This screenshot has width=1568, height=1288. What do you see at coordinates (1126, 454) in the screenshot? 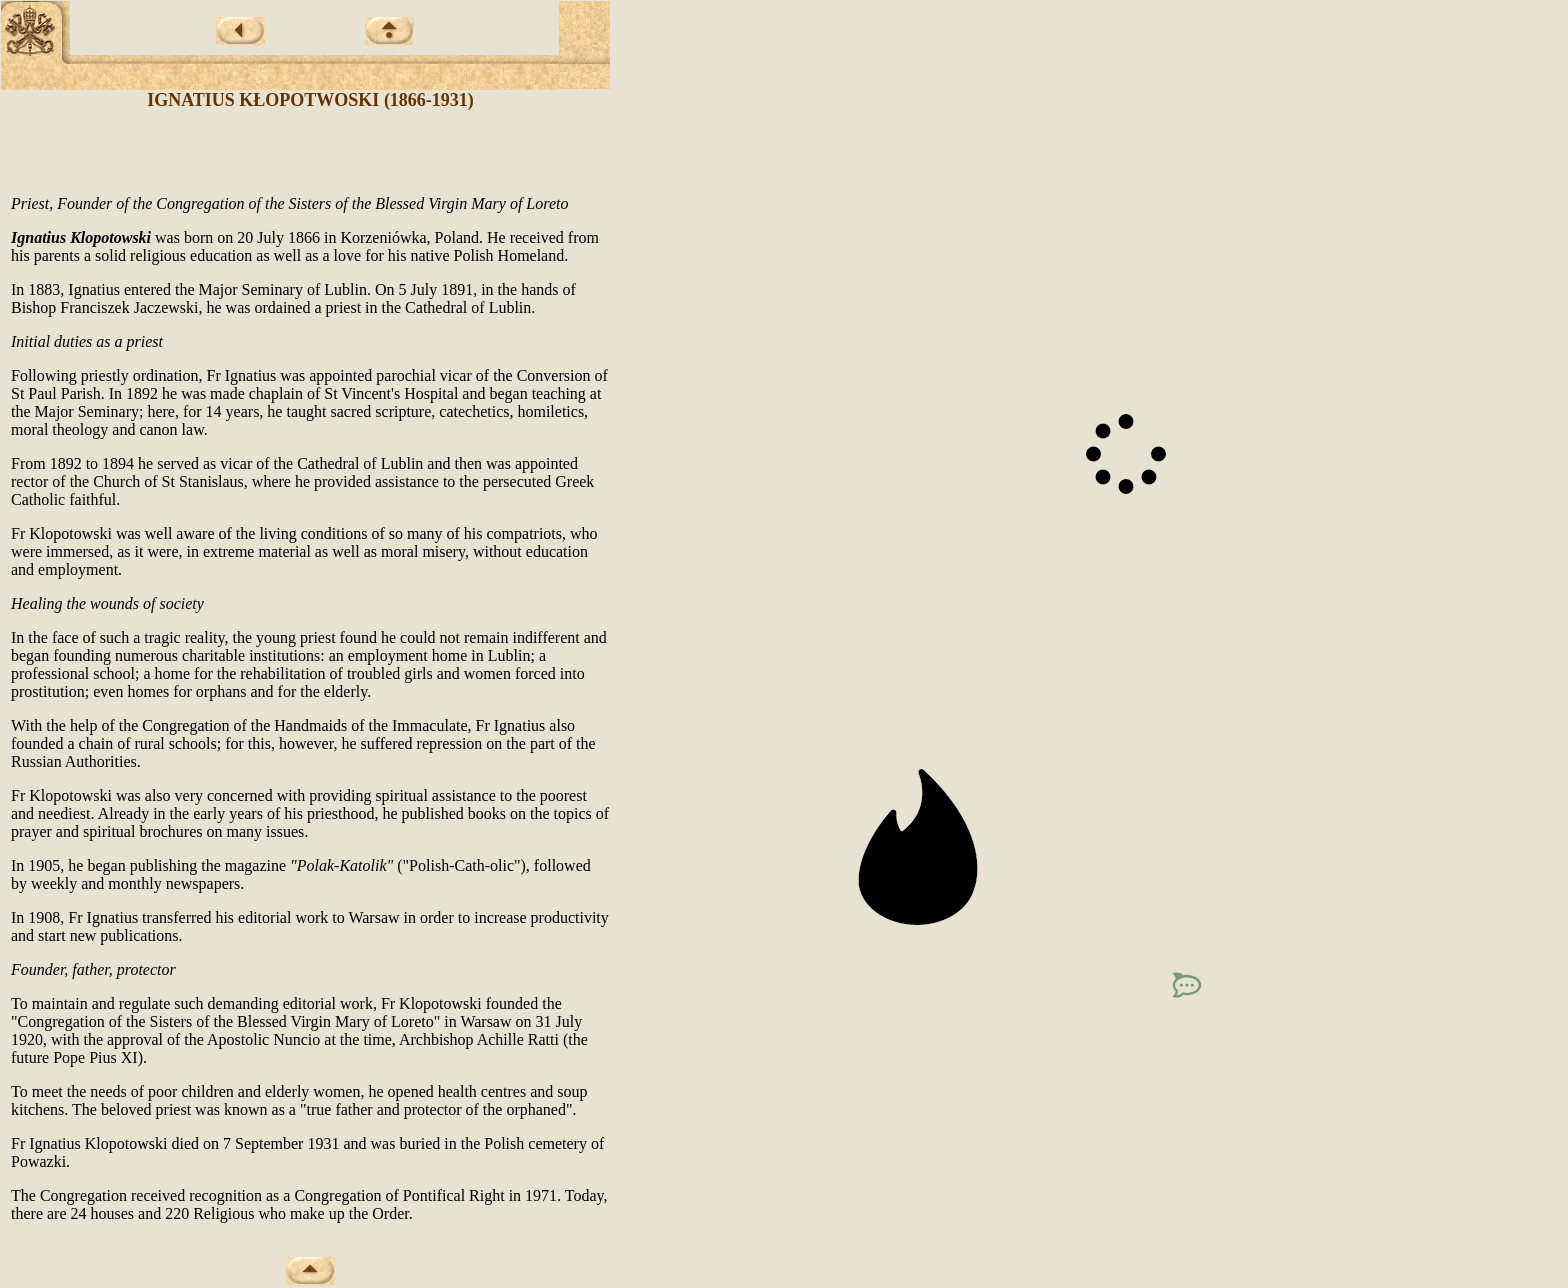
I see `indicates content is loading` at bounding box center [1126, 454].